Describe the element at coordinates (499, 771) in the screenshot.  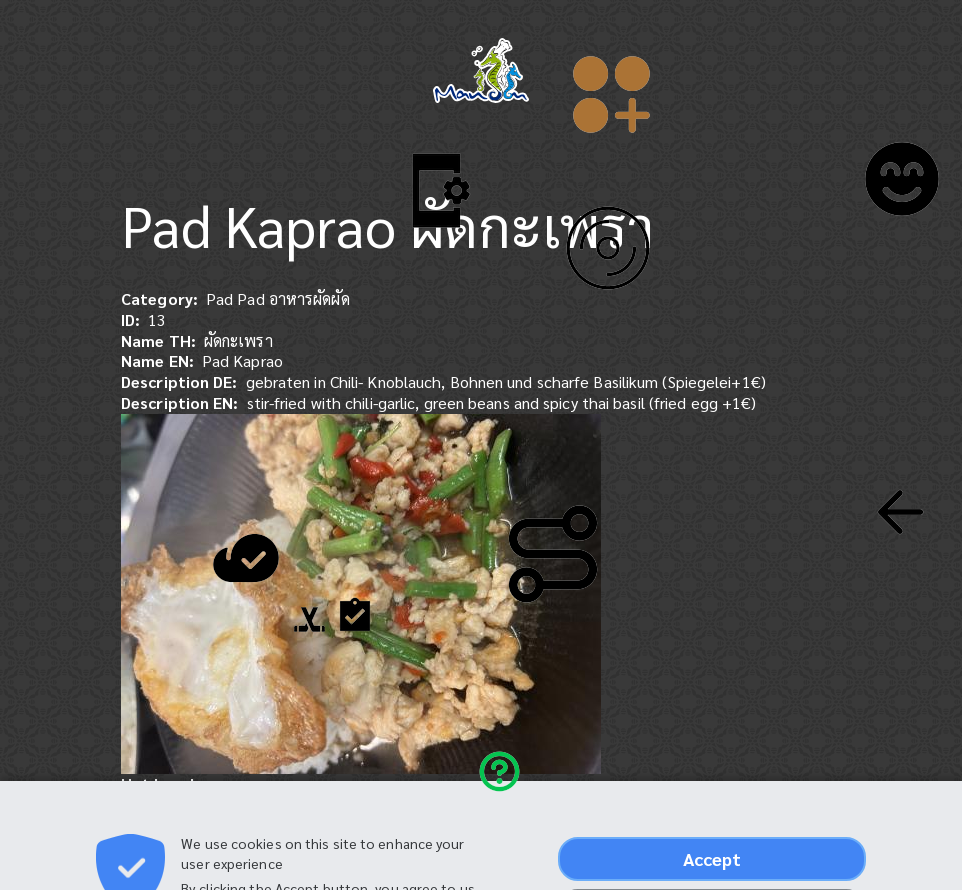
I see `access help or FAQ section` at that location.